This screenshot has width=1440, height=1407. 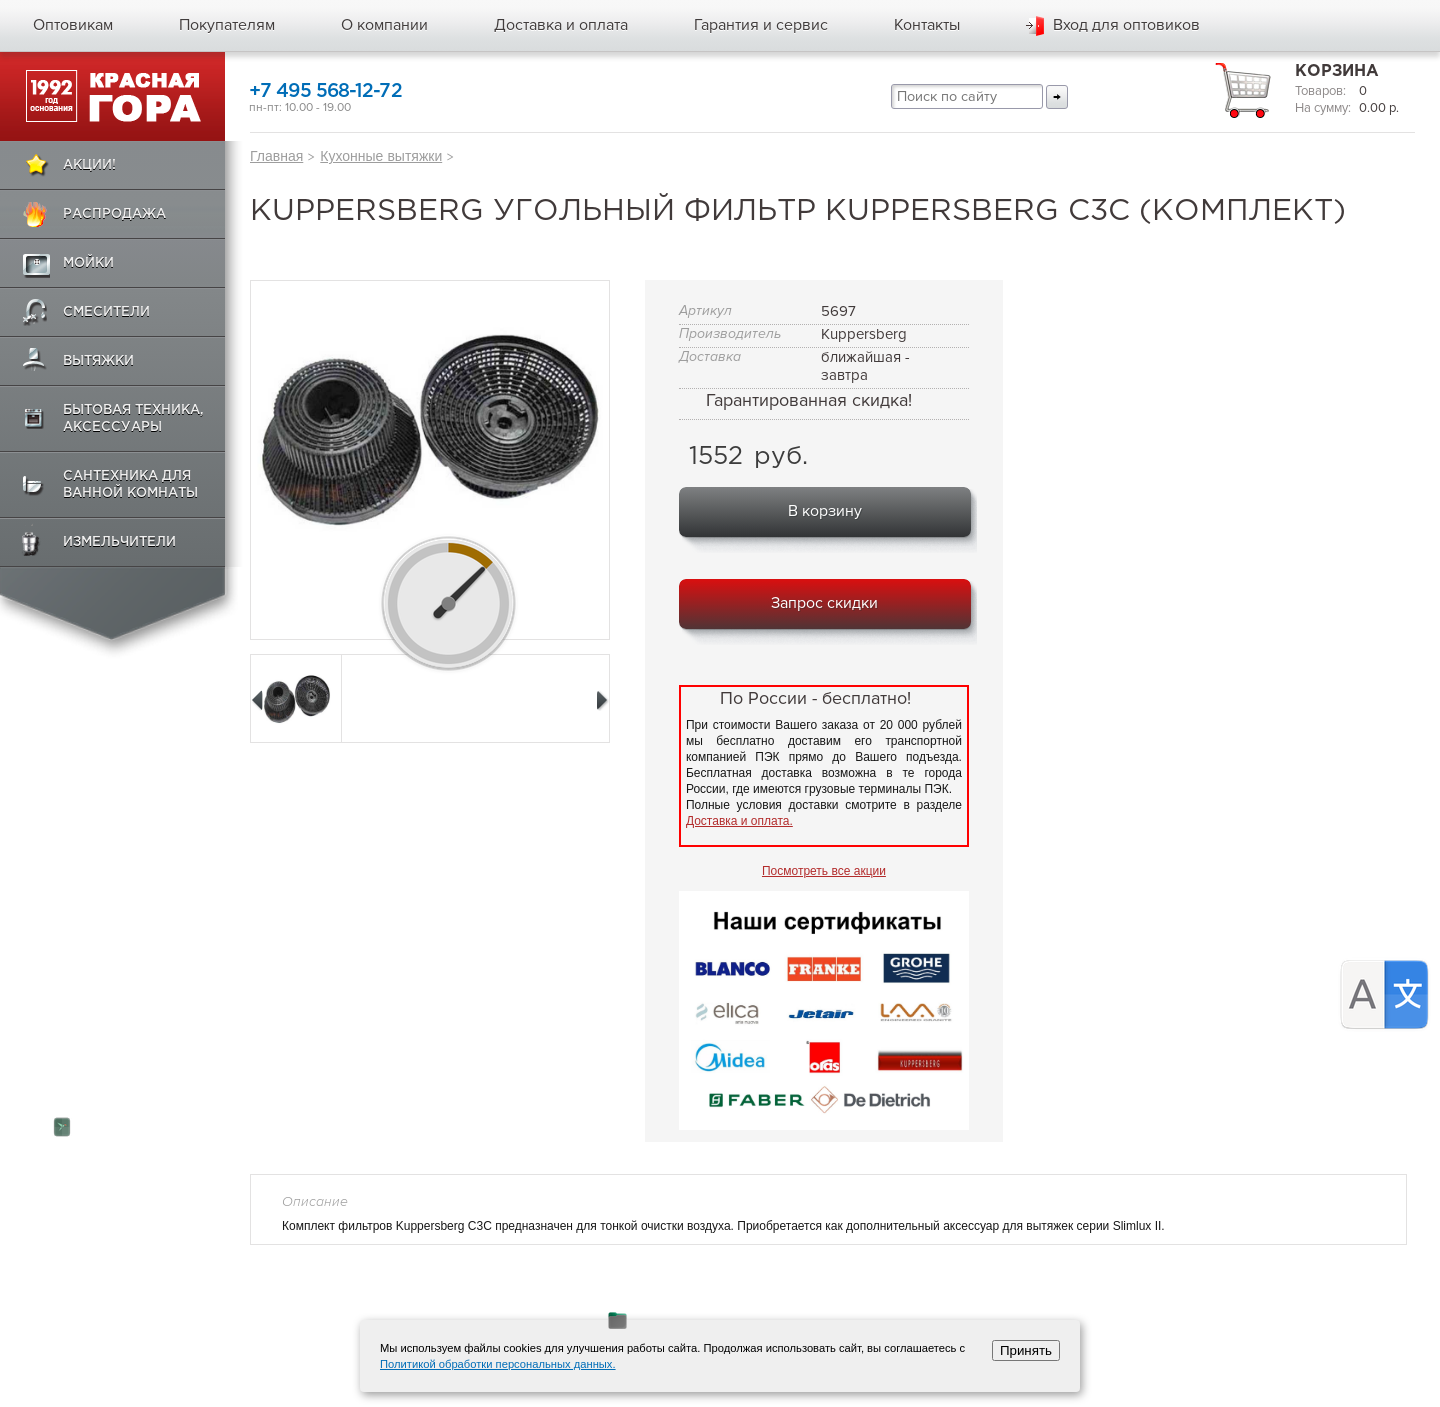 What do you see at coordinates (448, 603) in the screenshot?
I see `open system profiler application` at bounding box center [448, 603].